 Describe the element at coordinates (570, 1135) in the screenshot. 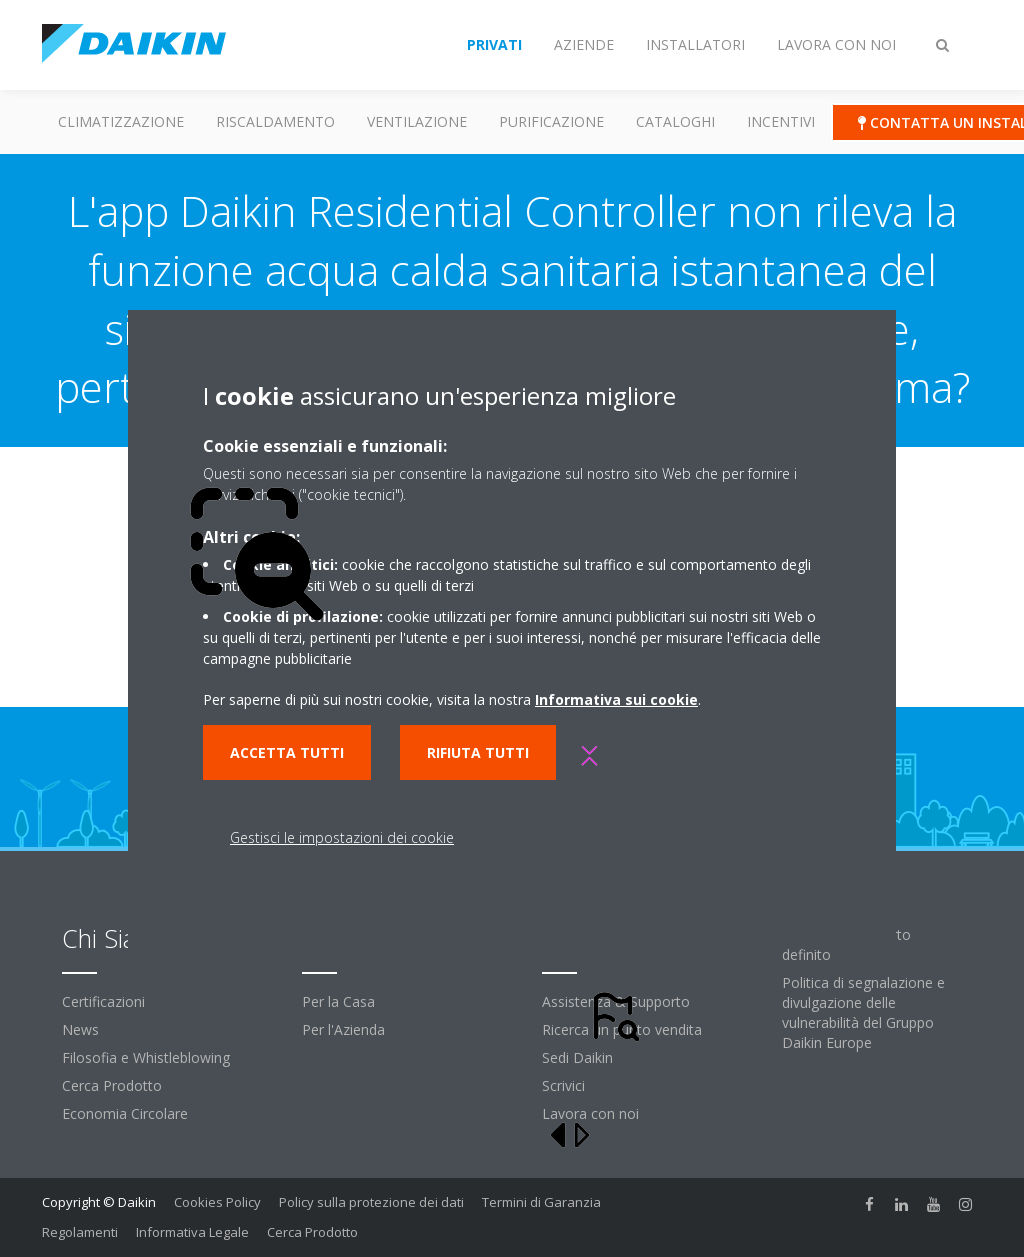

I see `switch to the right panel or view` at that location.